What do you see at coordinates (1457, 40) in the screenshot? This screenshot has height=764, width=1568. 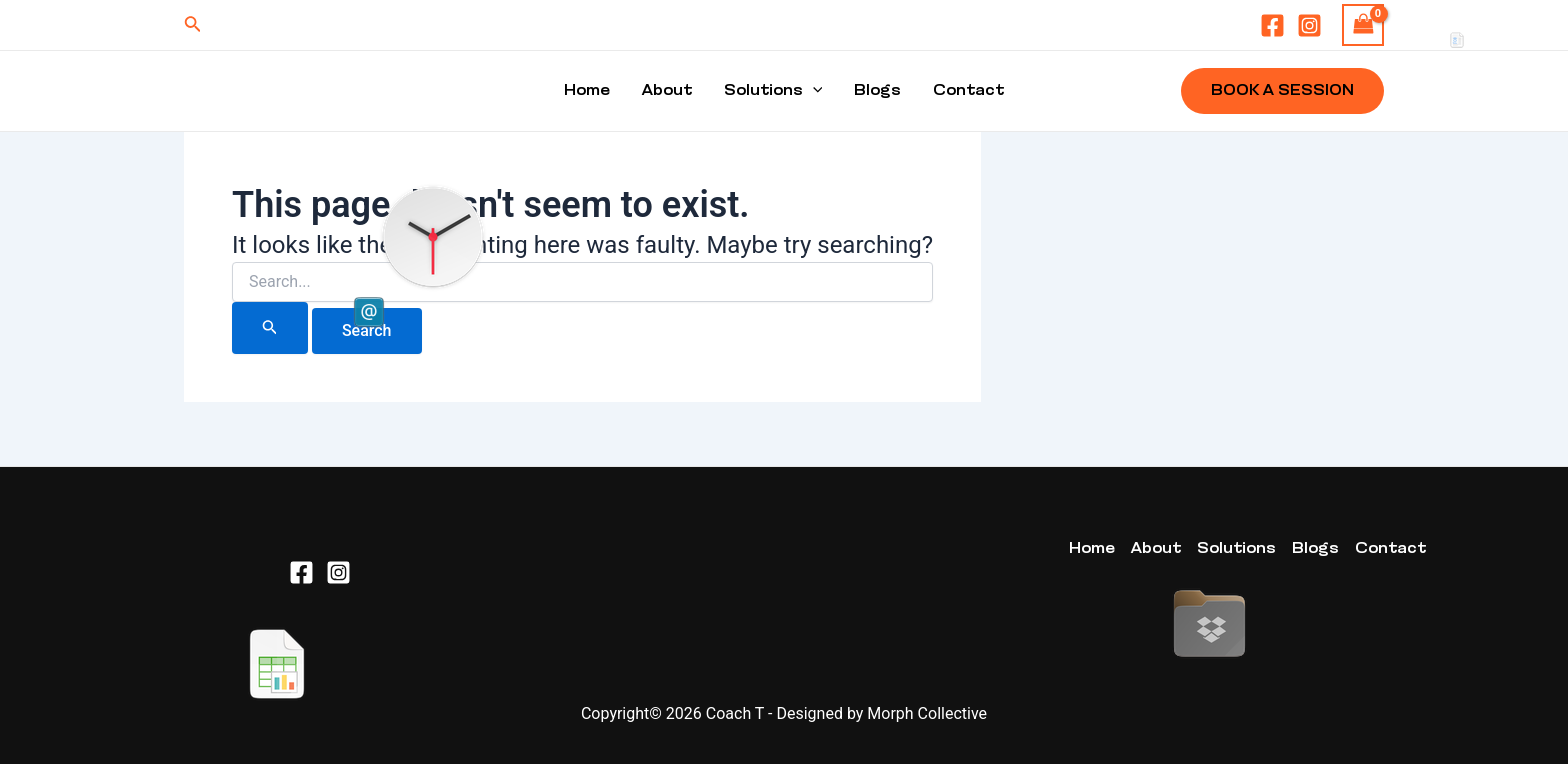 I see `a hancom hangul word processor document file` at bounding box center [1457, 40].